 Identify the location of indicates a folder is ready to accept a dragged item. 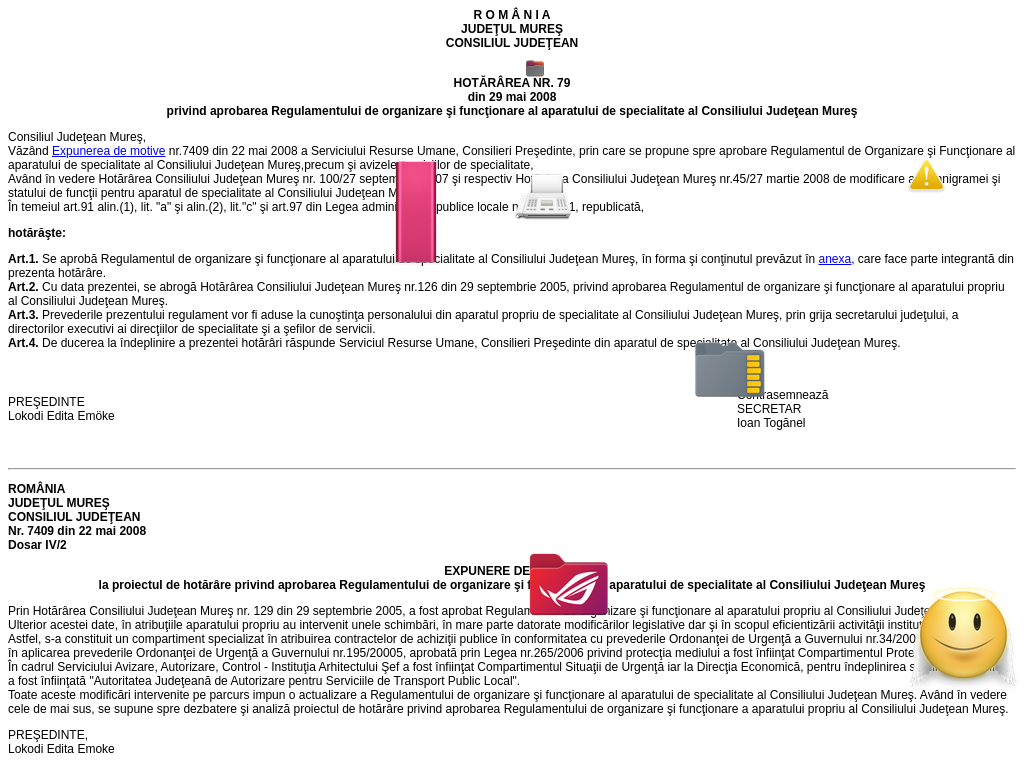
(535, 68).